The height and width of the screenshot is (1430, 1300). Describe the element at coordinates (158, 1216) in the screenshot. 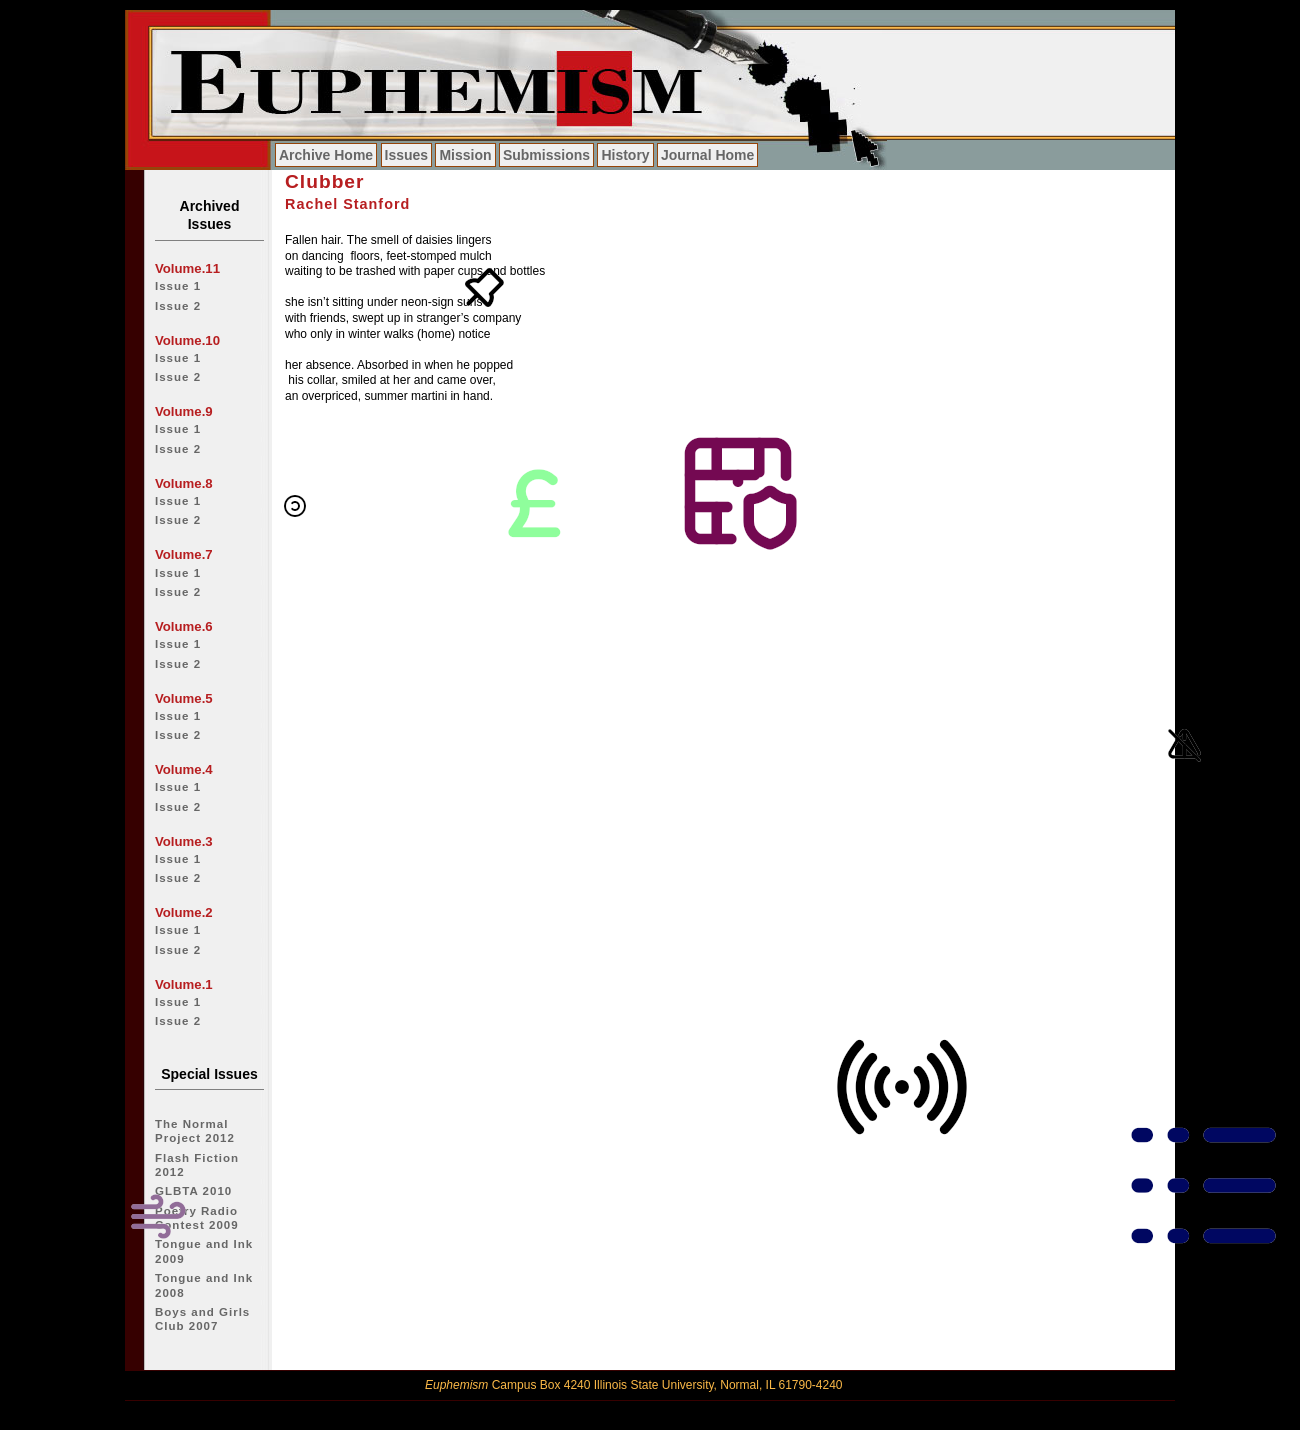

I see `view current wind conditions` at that location.